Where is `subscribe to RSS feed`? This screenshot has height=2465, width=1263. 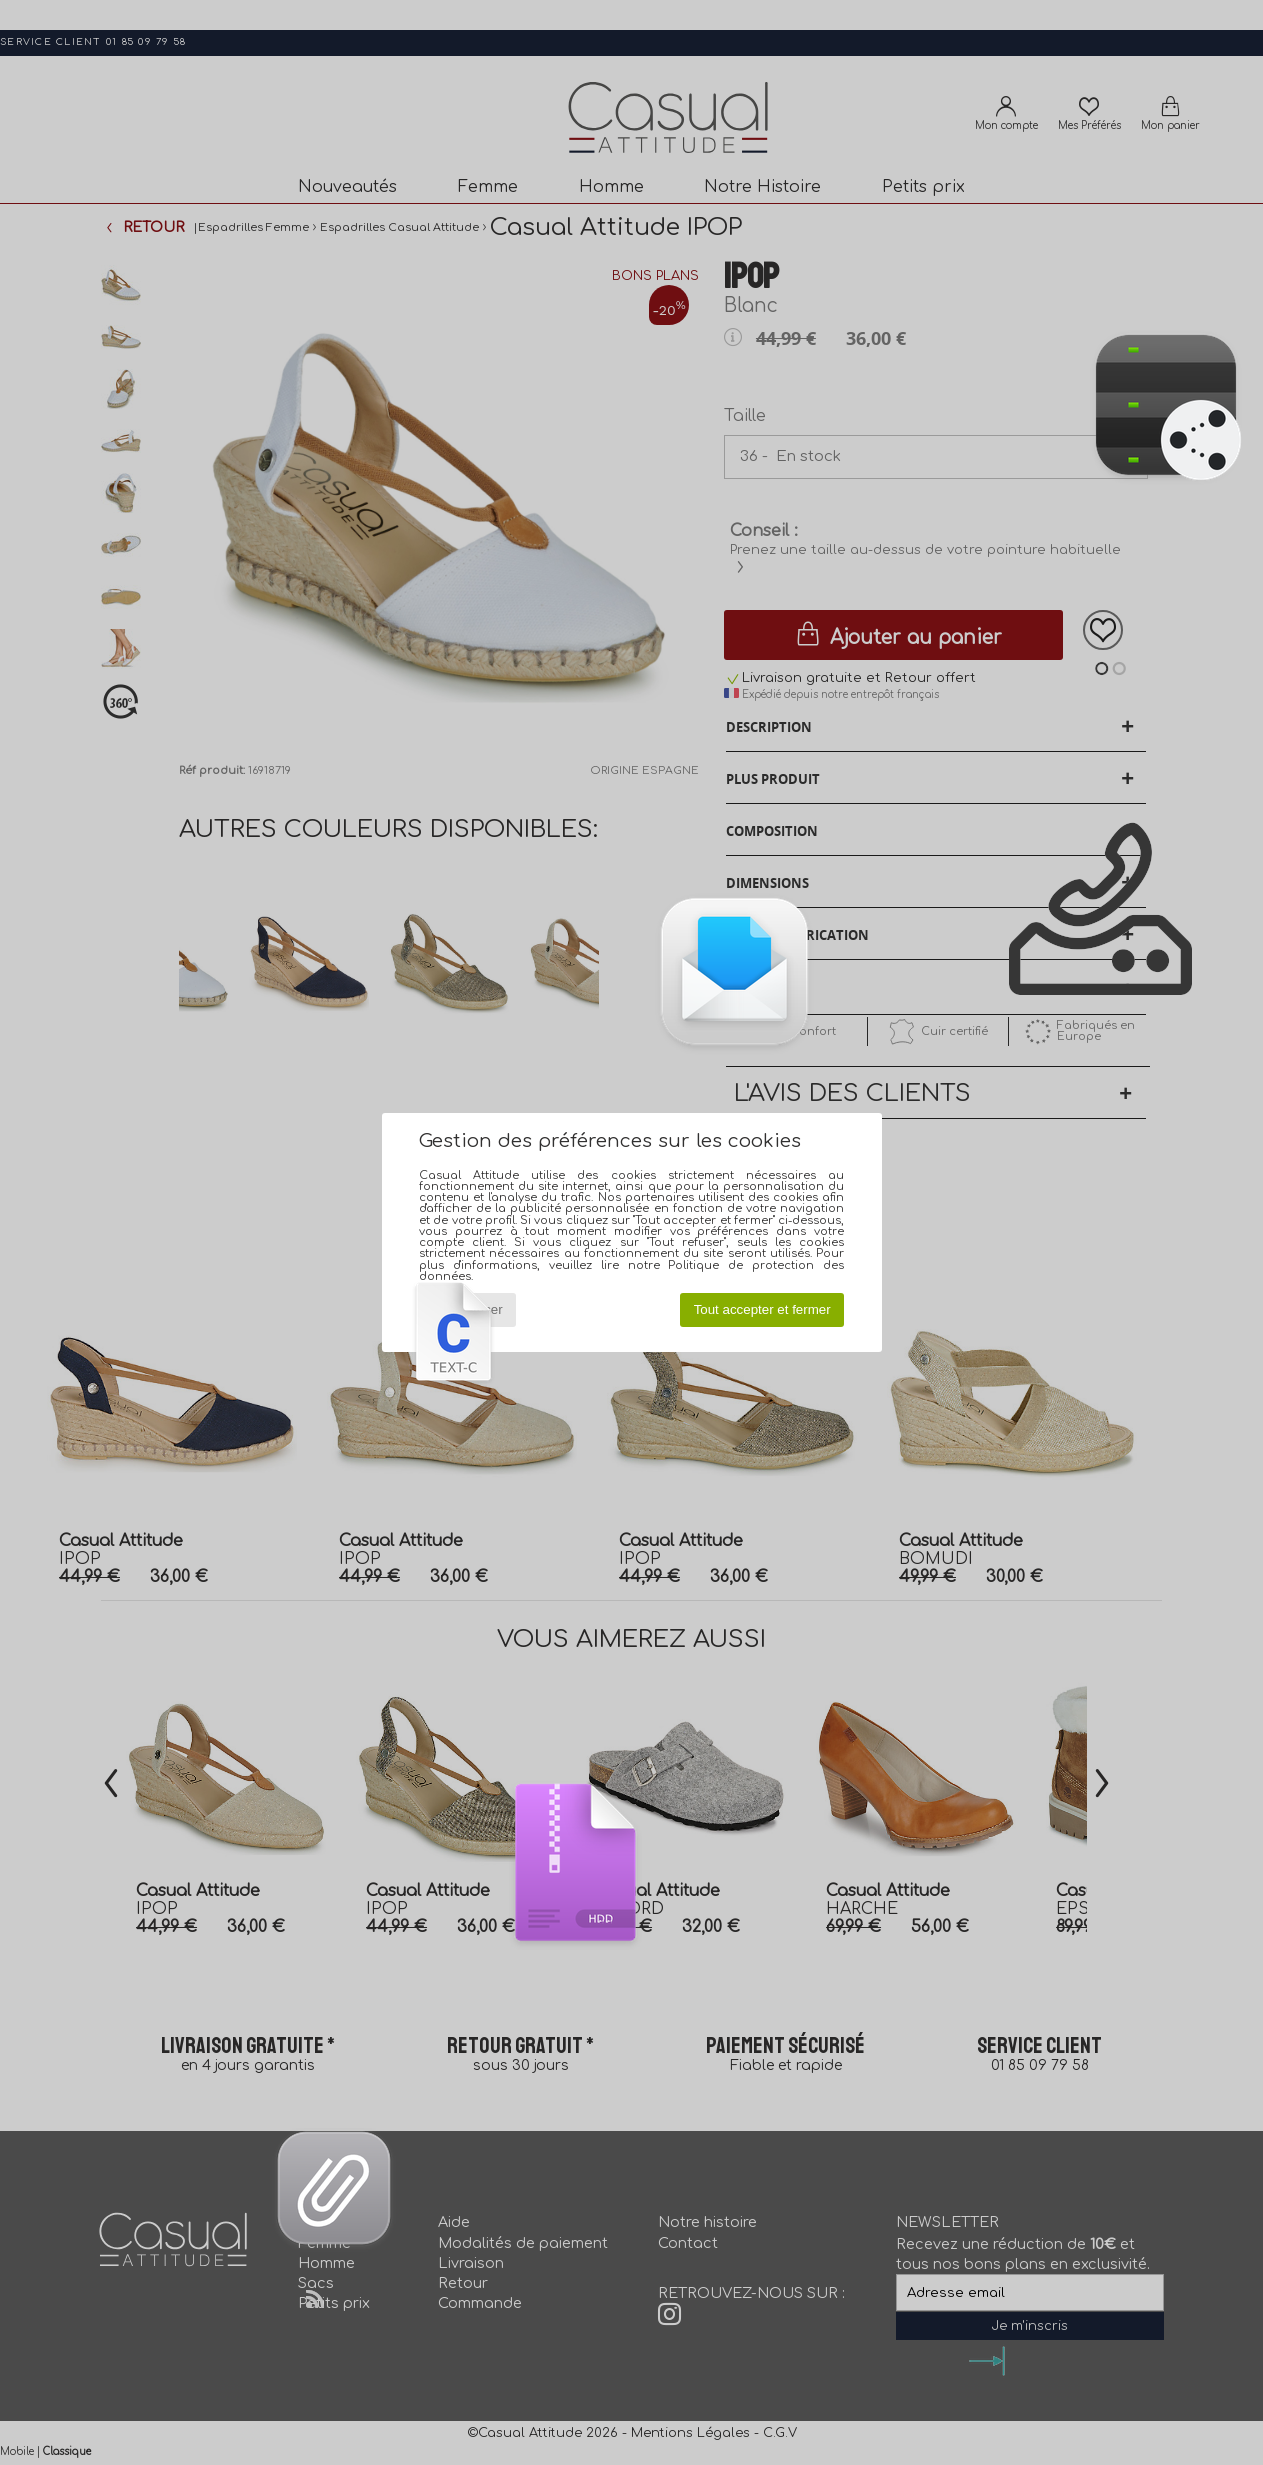 subscribe to RSS feed is located at coordinates (315, 2299).